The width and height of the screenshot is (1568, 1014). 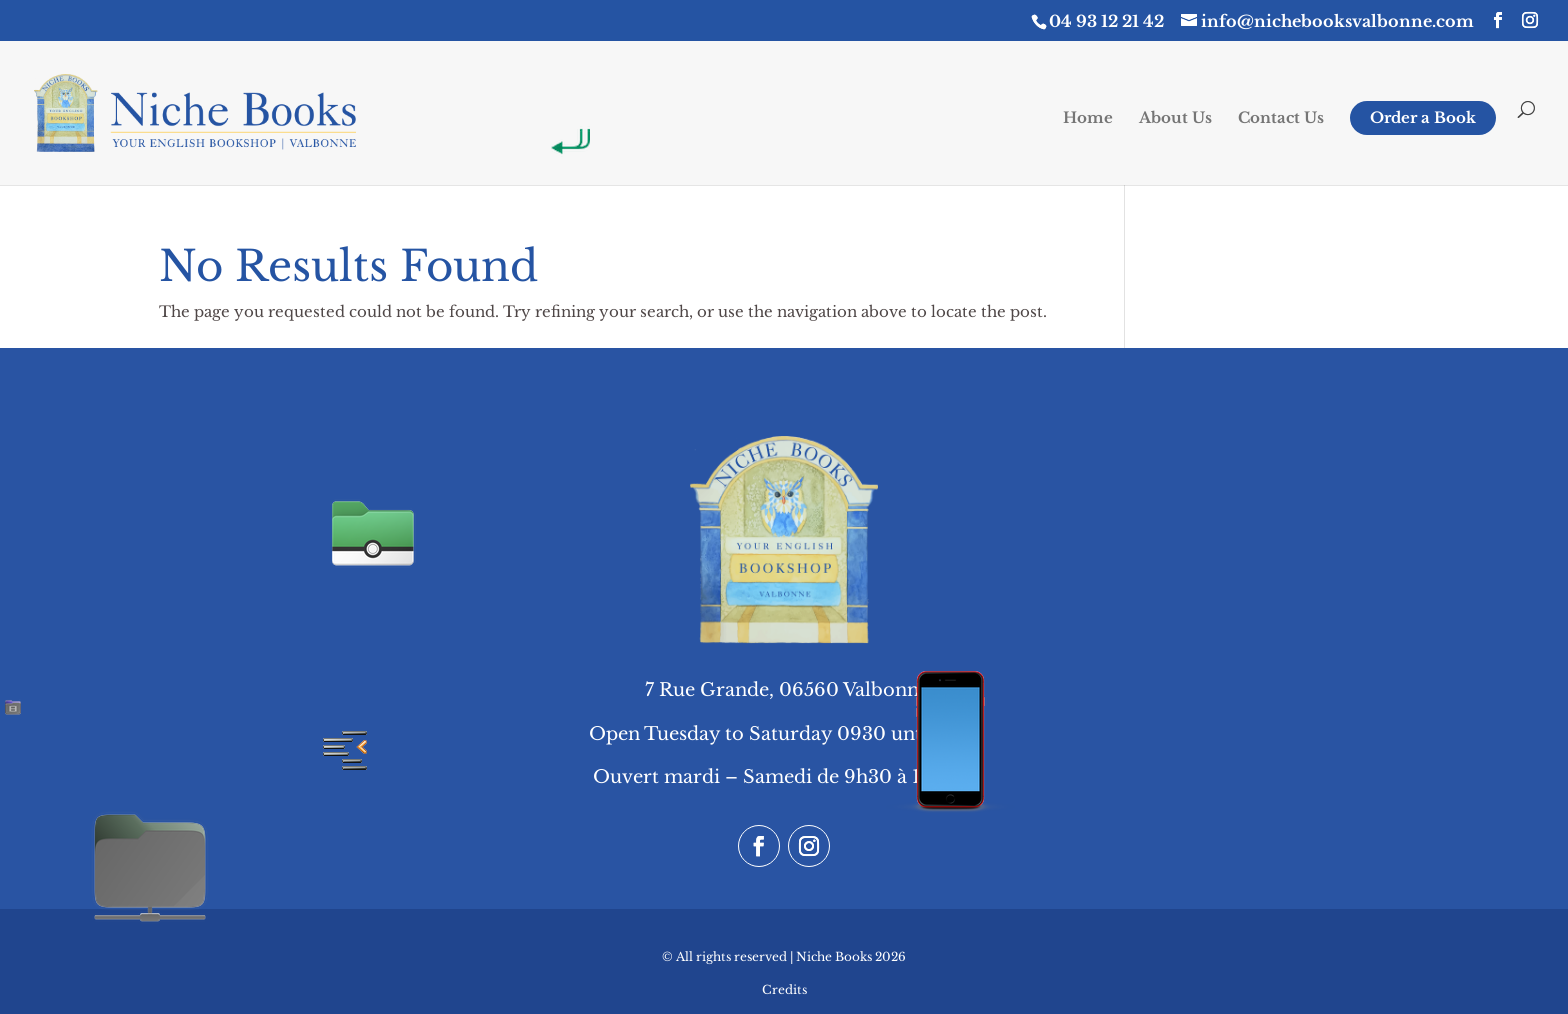 I want to click on iPhone 8 Plus device icon in red/product red color, so click(x=950, y=741).